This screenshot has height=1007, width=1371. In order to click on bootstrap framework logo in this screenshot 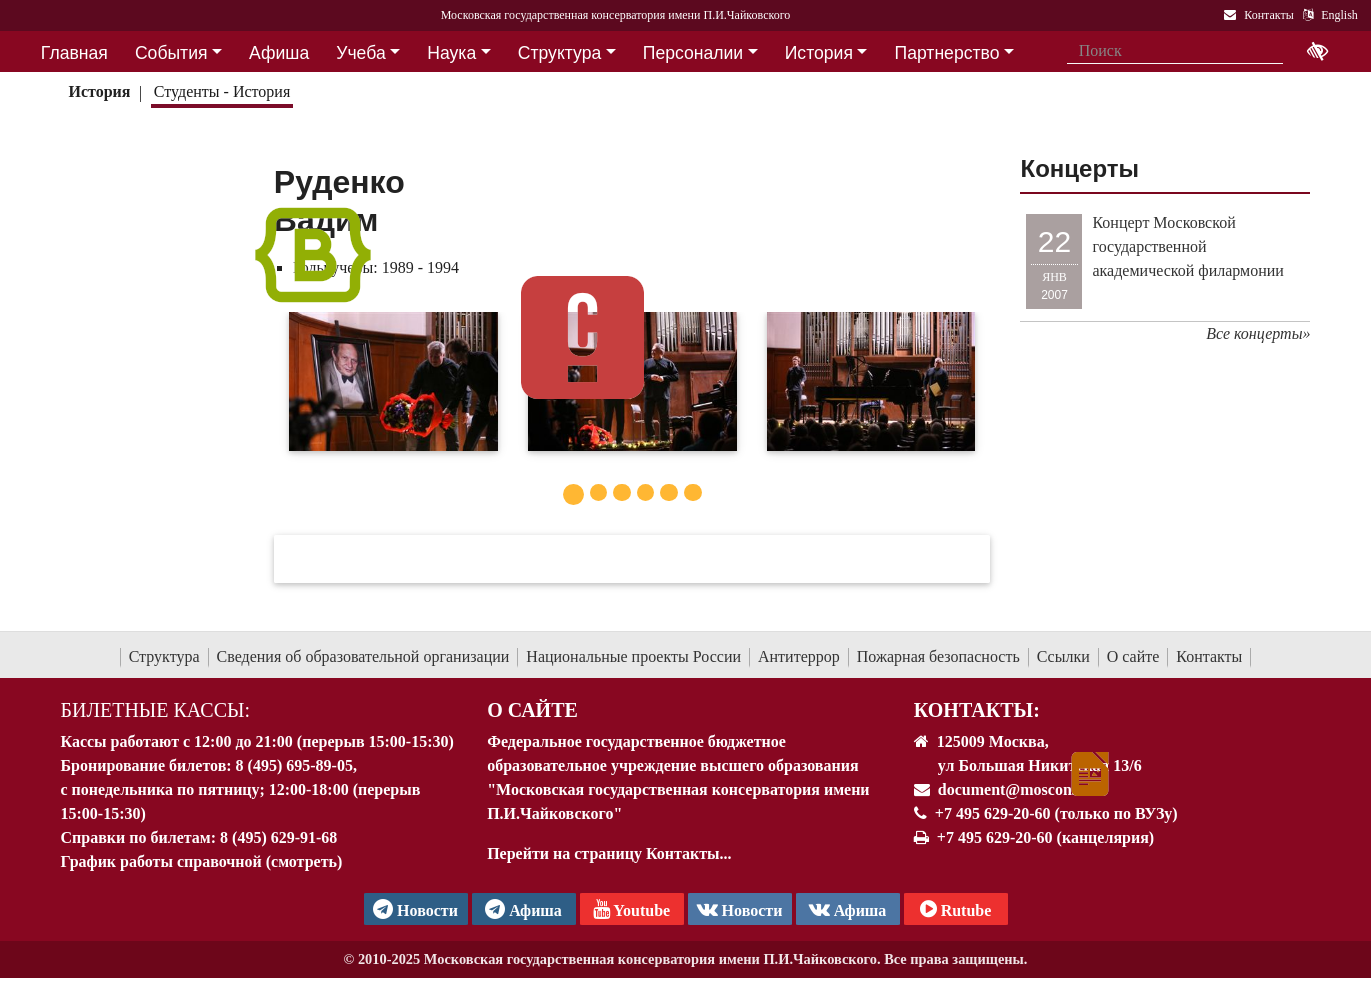, I will do `click(313, 255)`.